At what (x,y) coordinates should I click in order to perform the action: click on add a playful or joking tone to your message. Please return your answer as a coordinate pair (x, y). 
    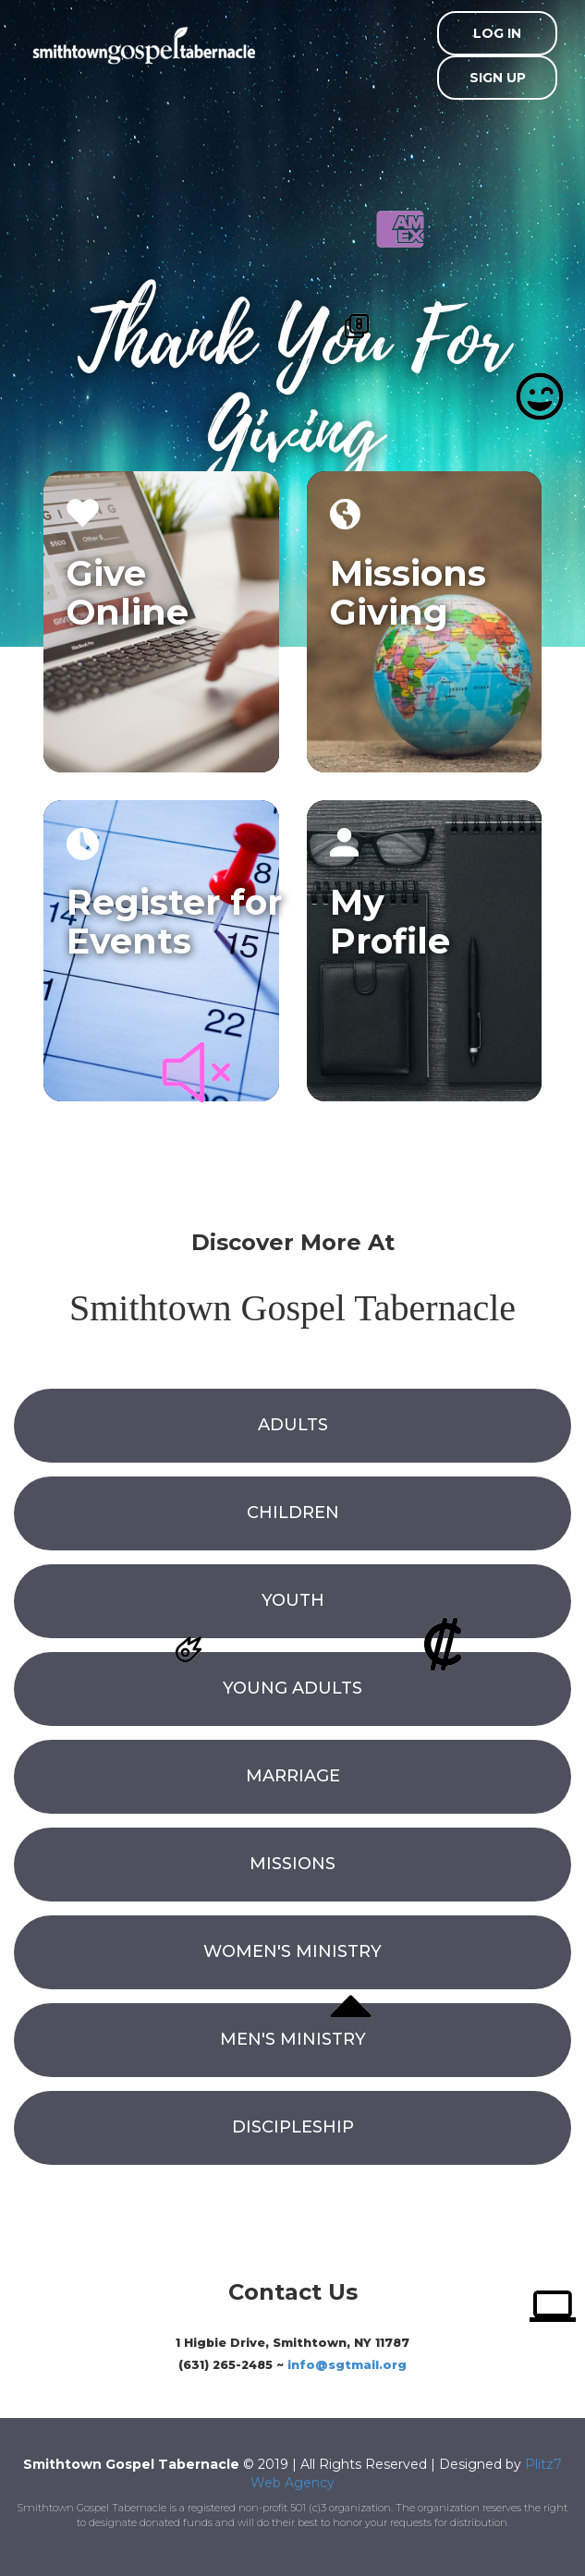
    Looking at the image, I should click on (540, 396).